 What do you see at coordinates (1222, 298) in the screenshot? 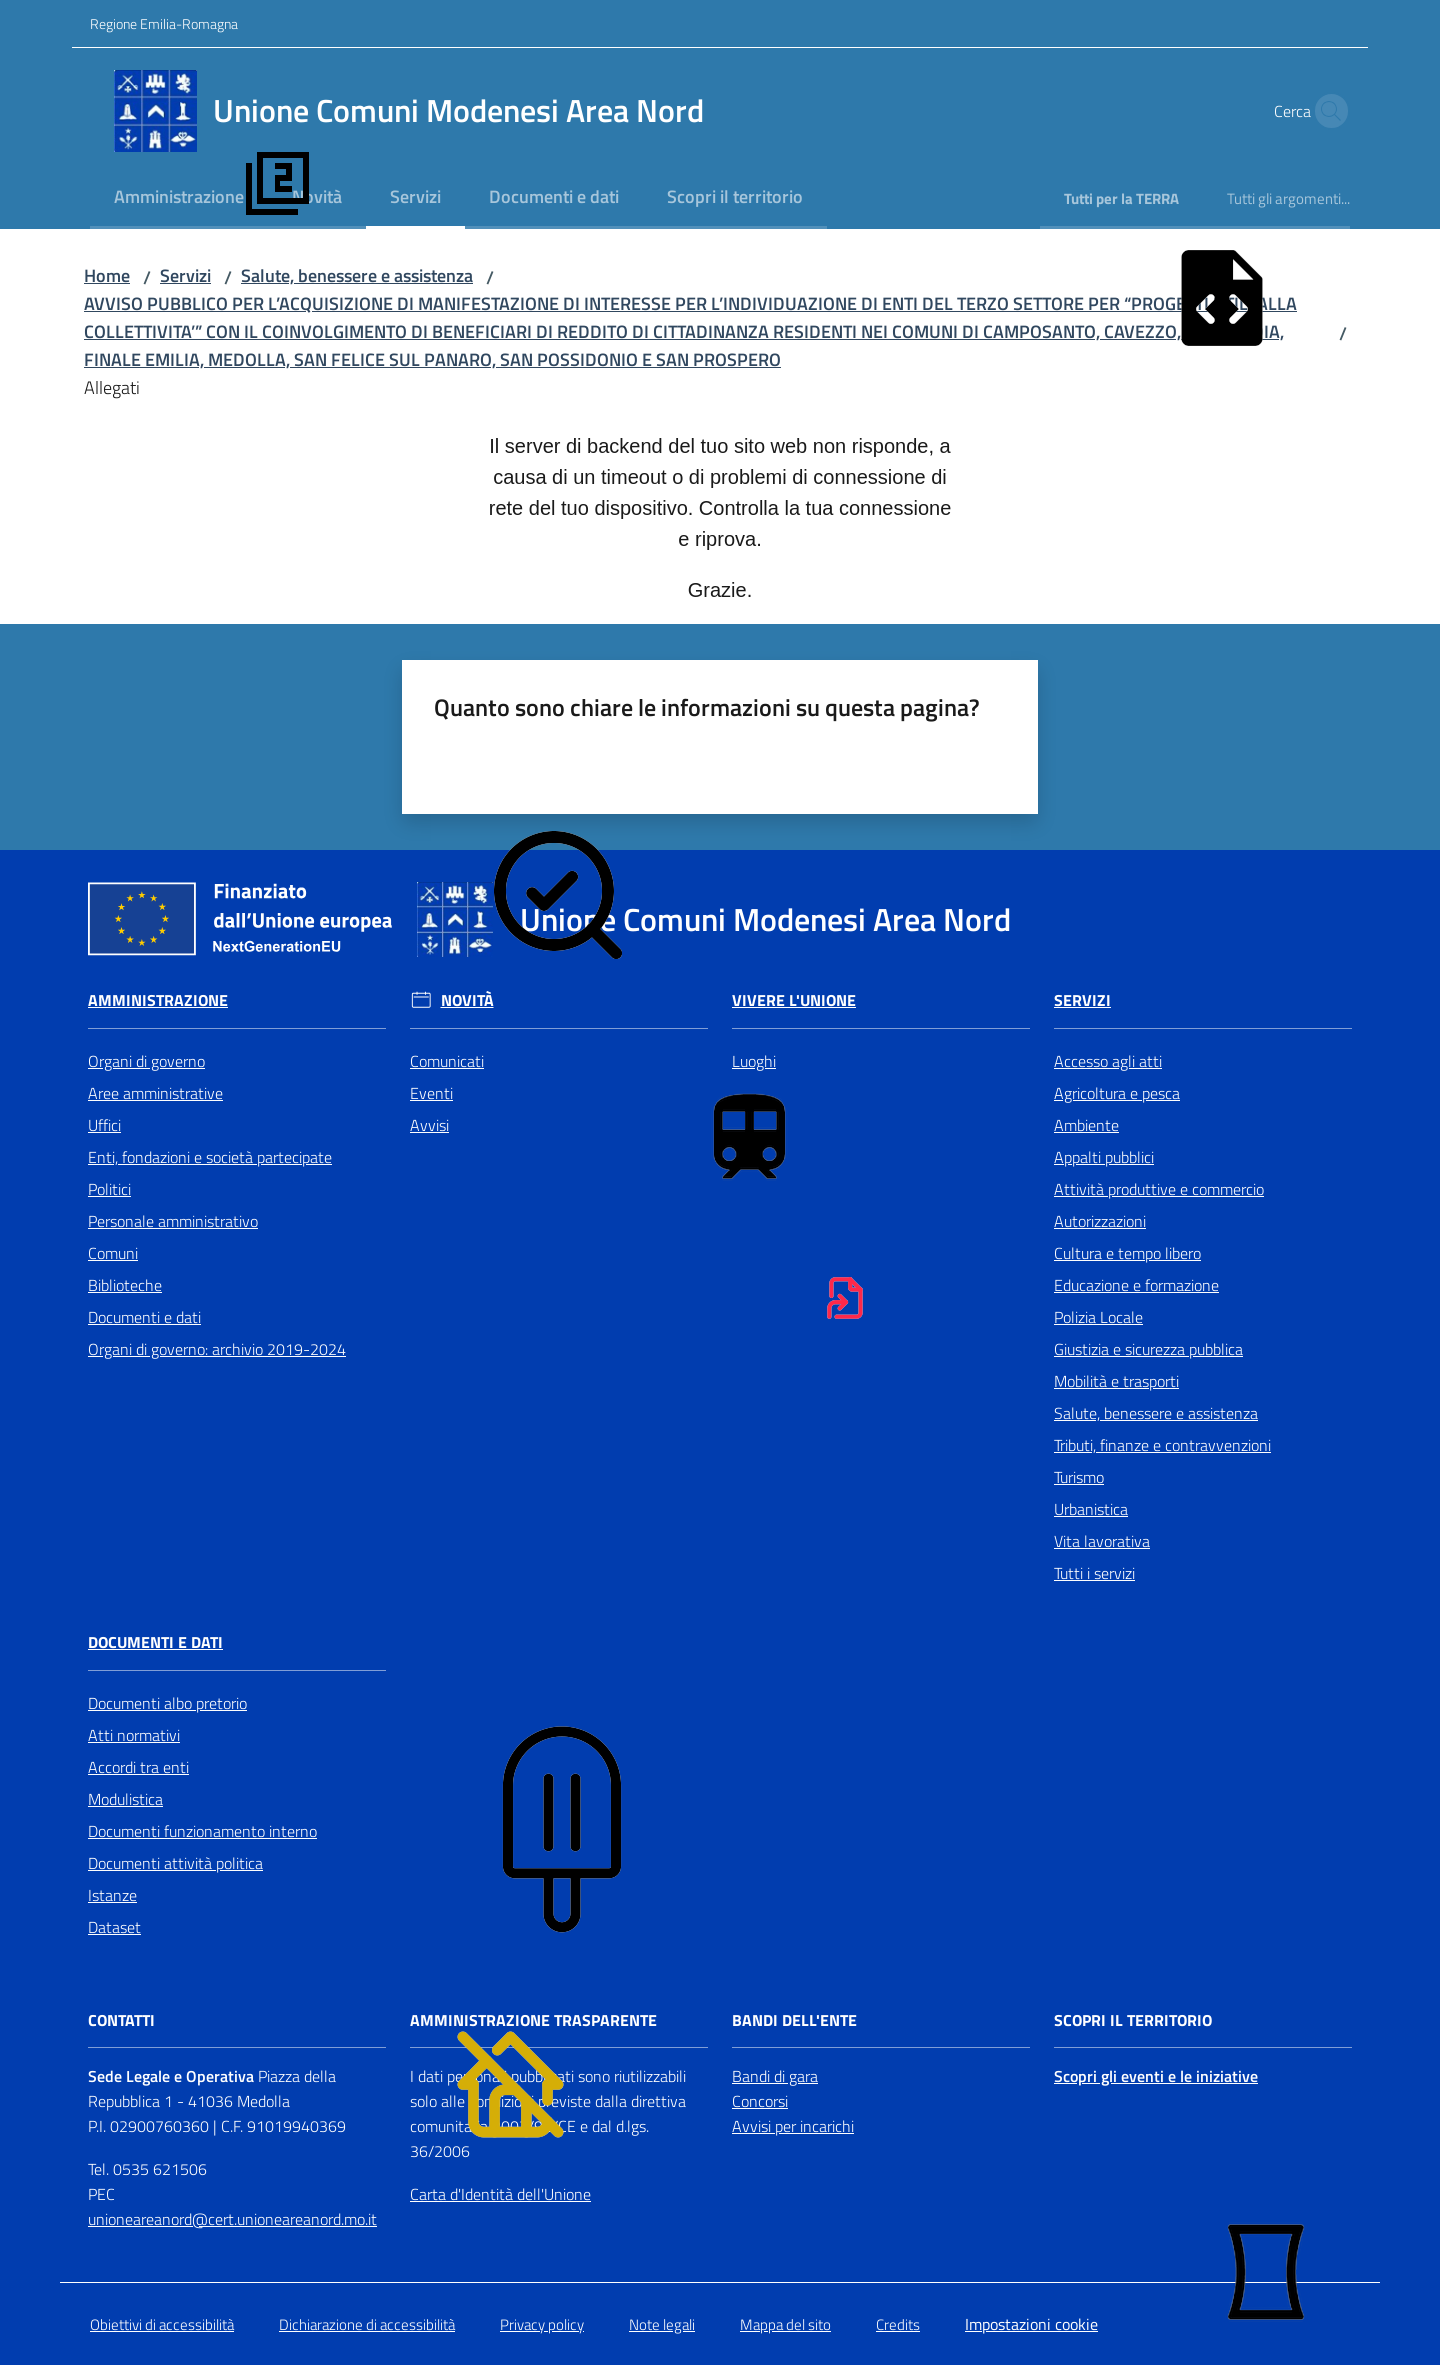
I see `view source code file` at bounding box center [1222, 298].